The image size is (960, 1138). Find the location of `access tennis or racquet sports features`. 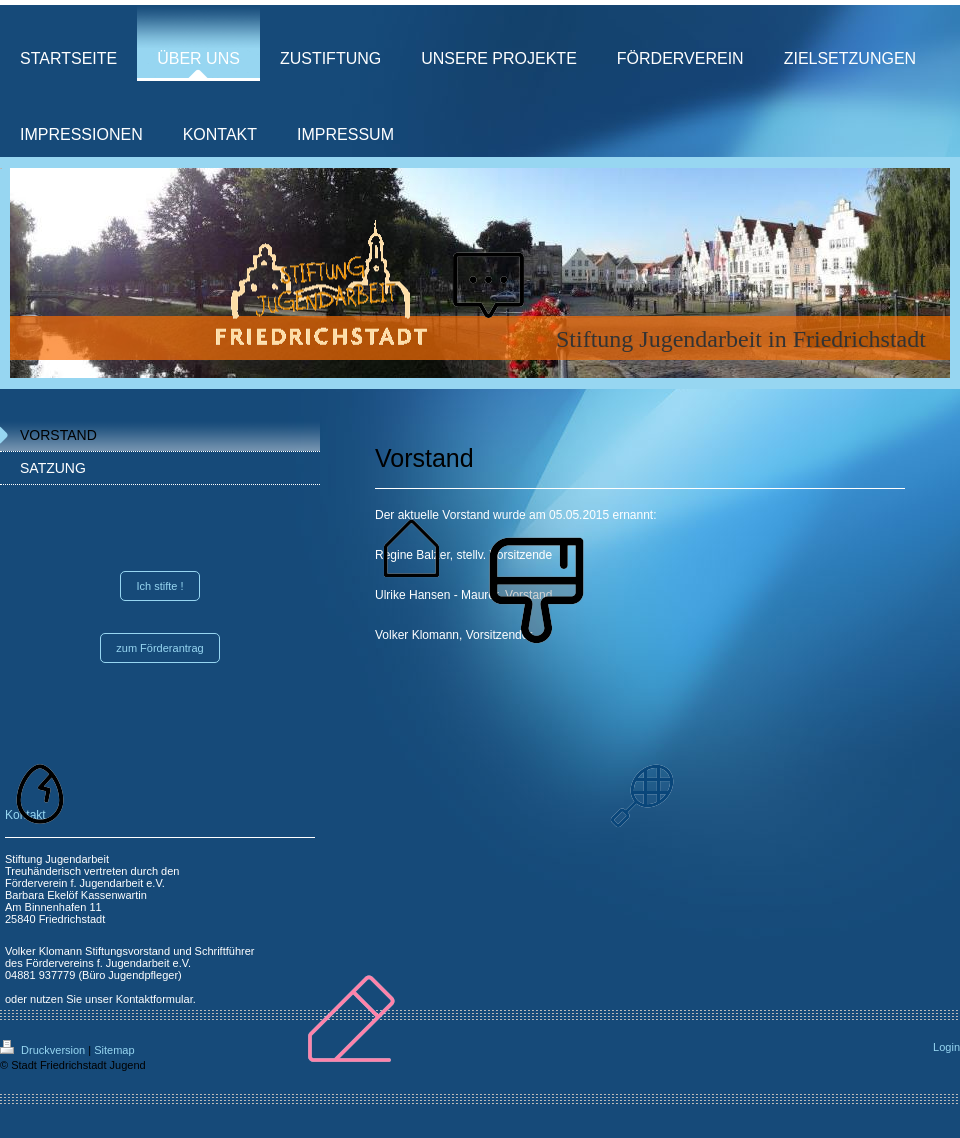

access tennis or racquet sports features is located at coordinates (641, 797).